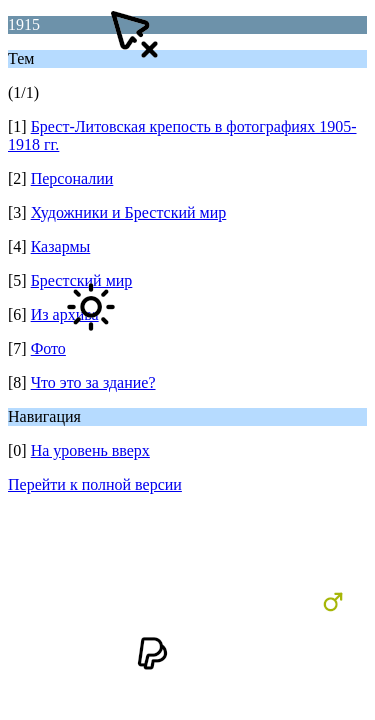 The width and height of the screenshot is (375, 720). I want to click on pay with paypal, so click(152, 653).